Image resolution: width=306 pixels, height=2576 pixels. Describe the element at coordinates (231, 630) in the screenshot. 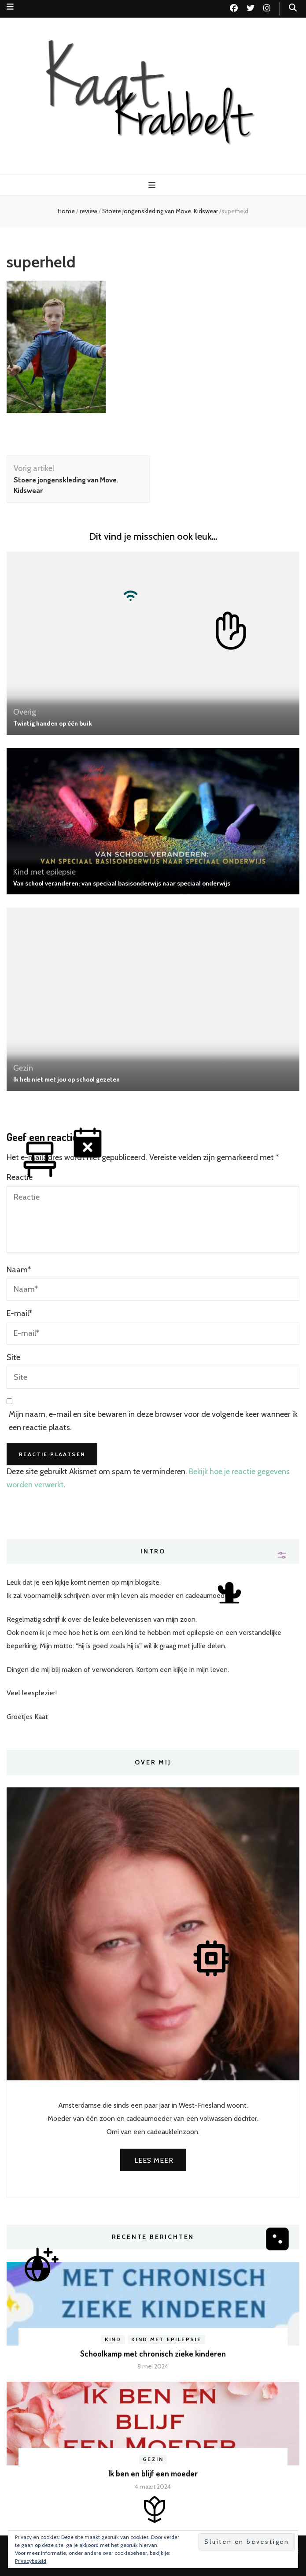

I see `stop or pause an action` at that location.